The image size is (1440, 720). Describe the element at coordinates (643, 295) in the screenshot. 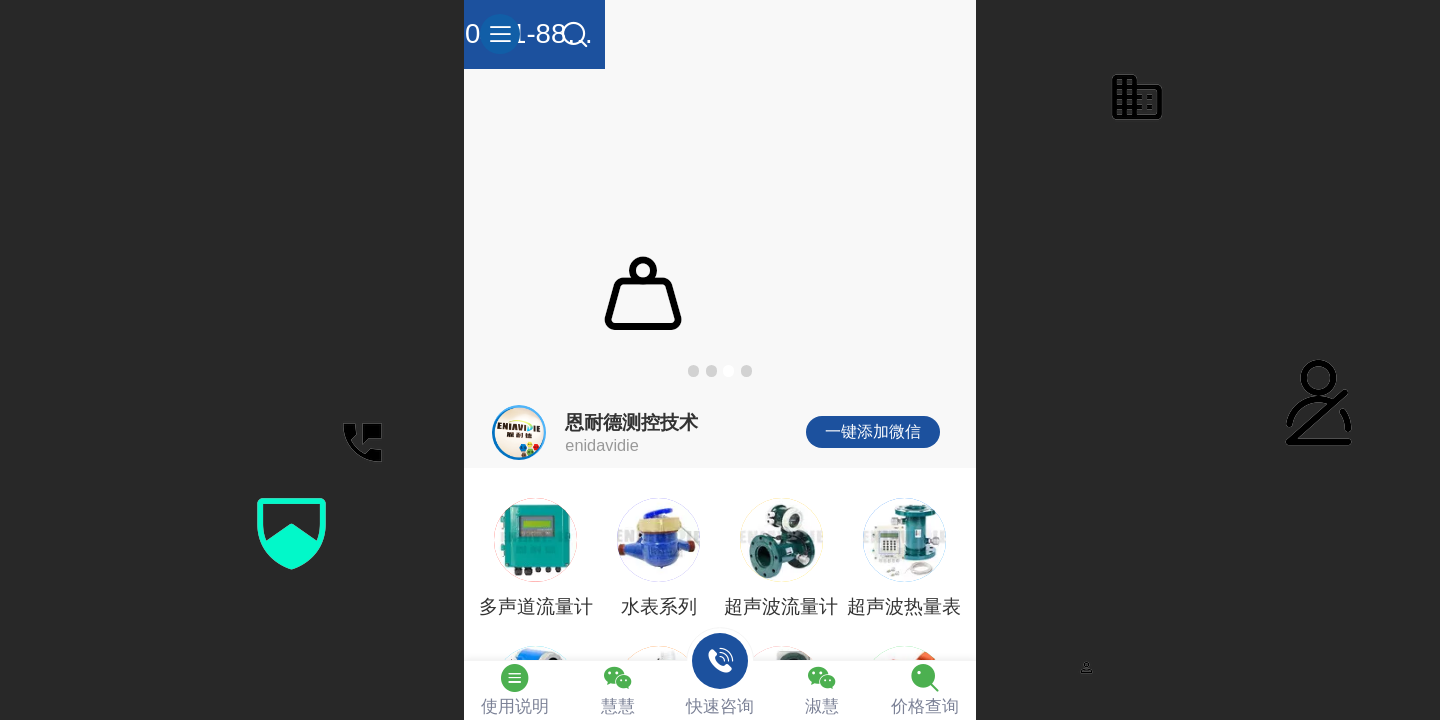

I see `set or adjust item weight` at that location.